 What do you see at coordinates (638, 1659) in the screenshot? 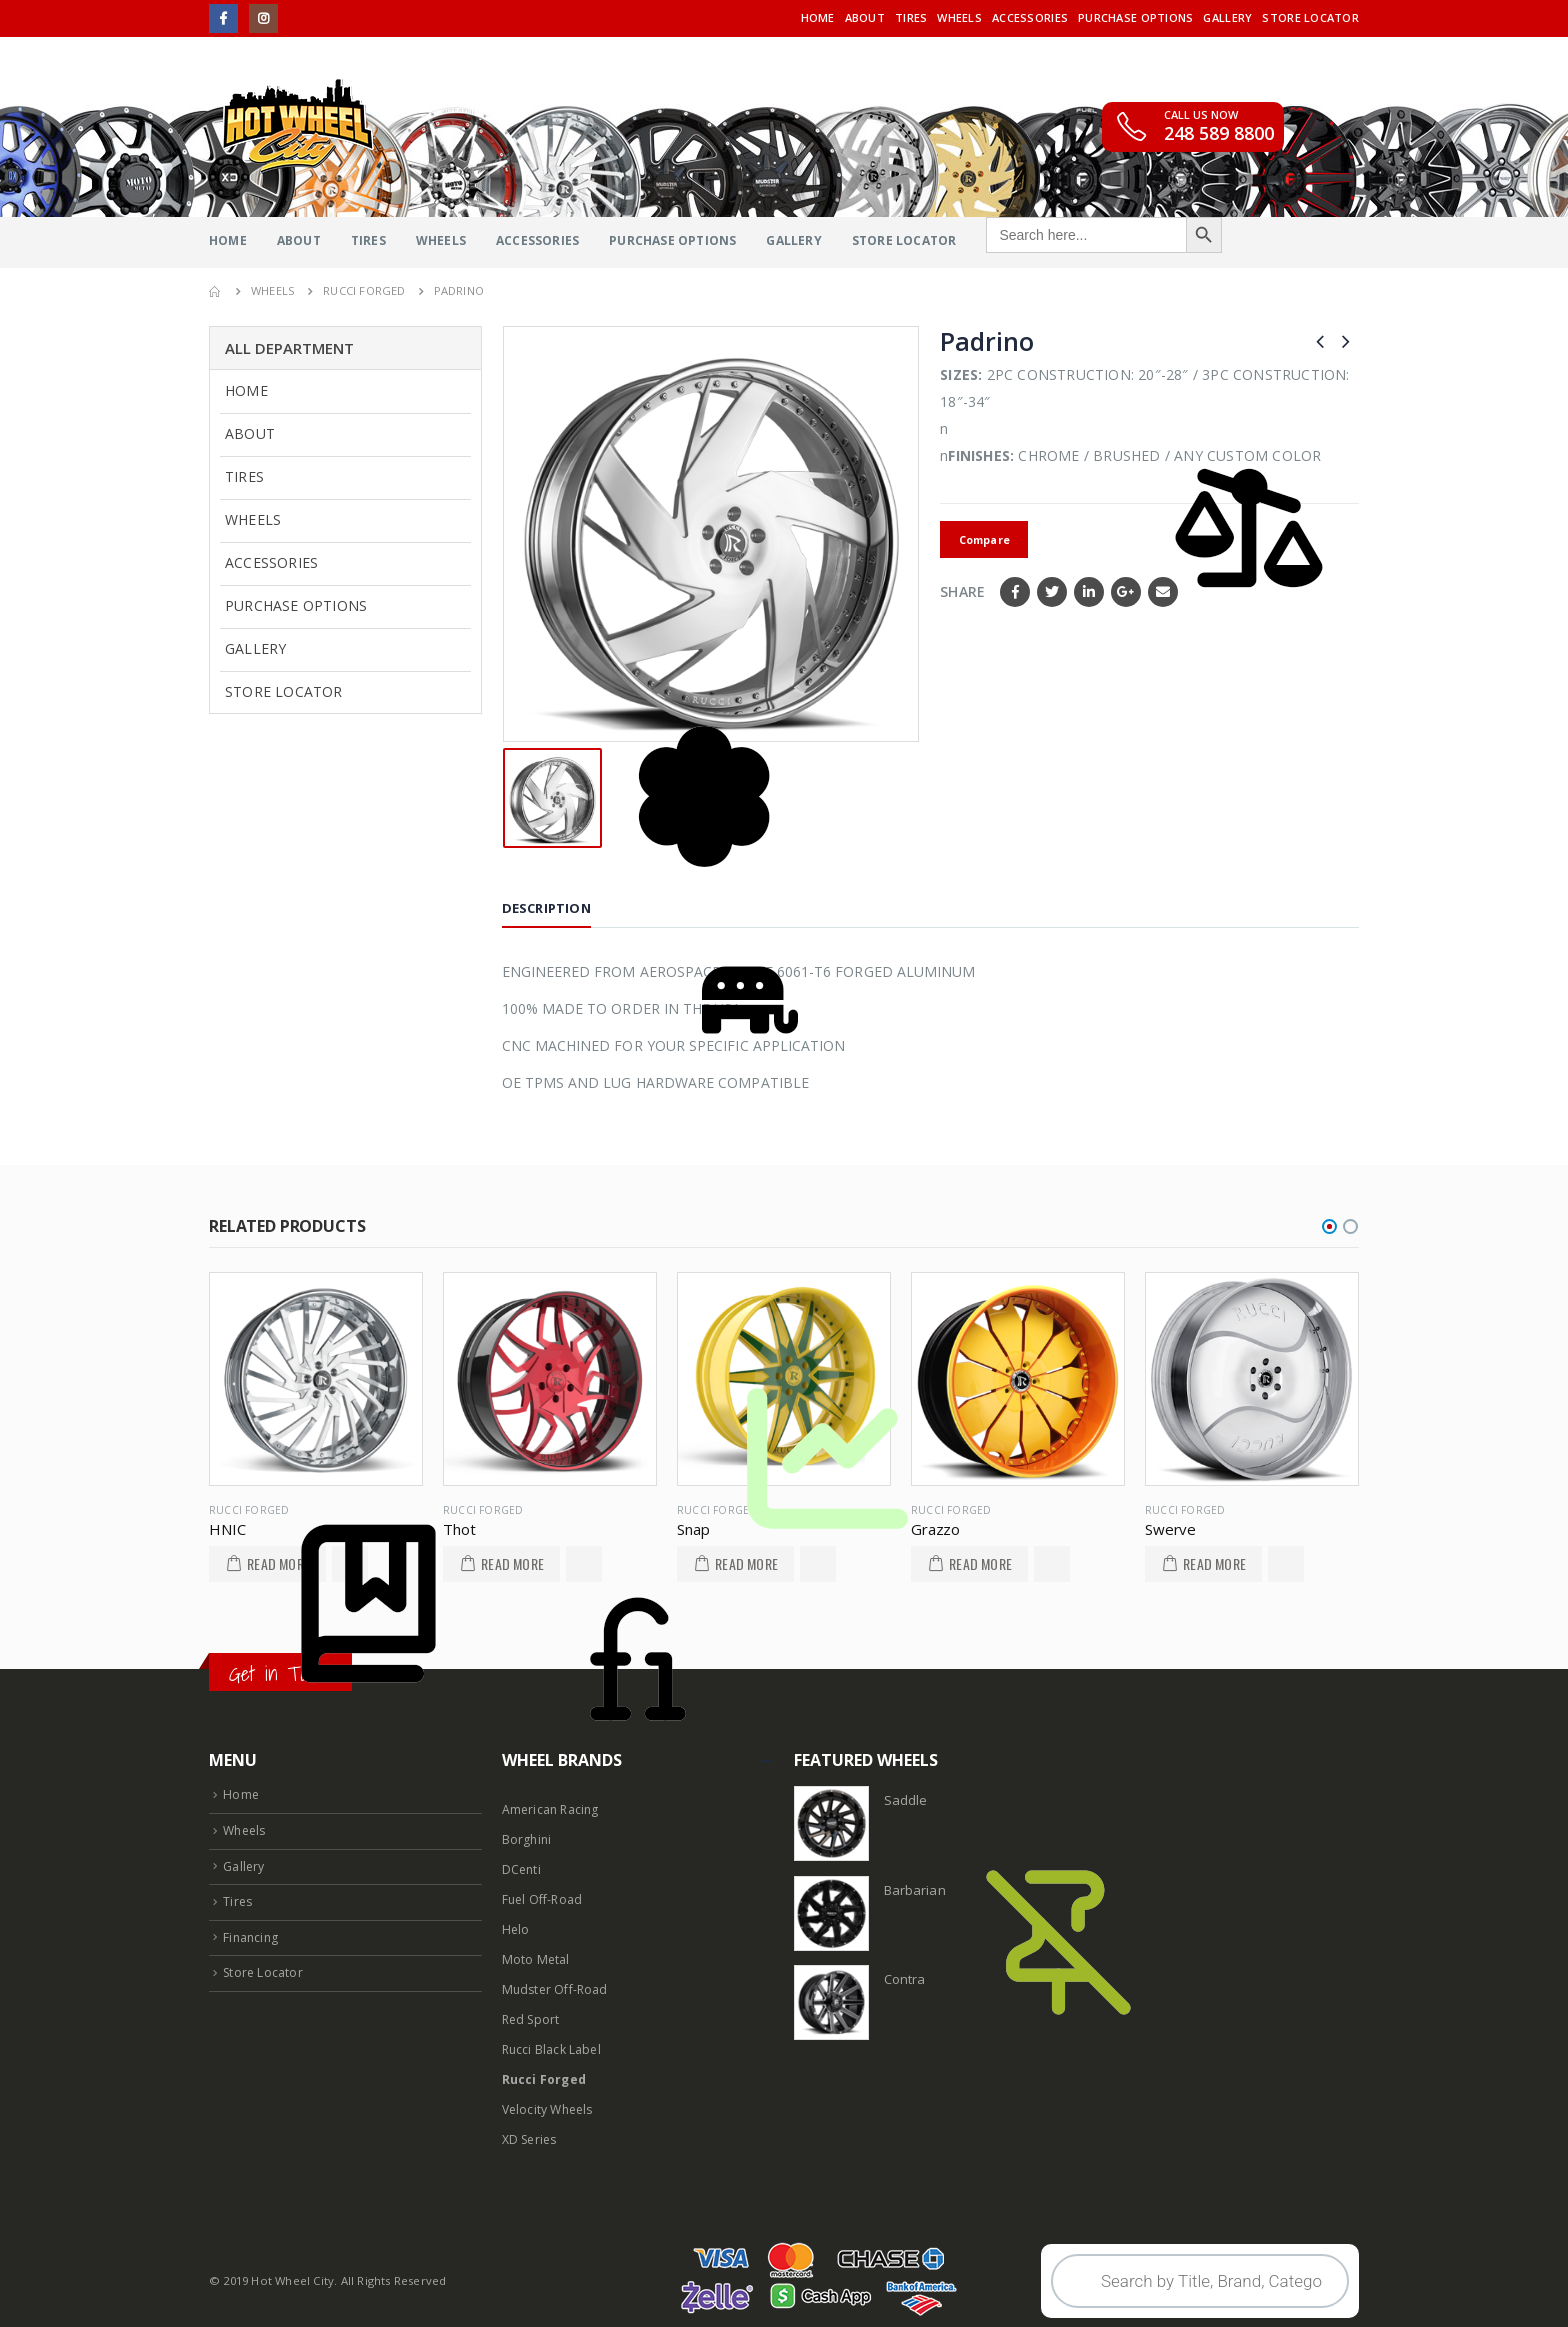
I see `apply ligature formatting to selected text` at bounding box center [638, 1659].